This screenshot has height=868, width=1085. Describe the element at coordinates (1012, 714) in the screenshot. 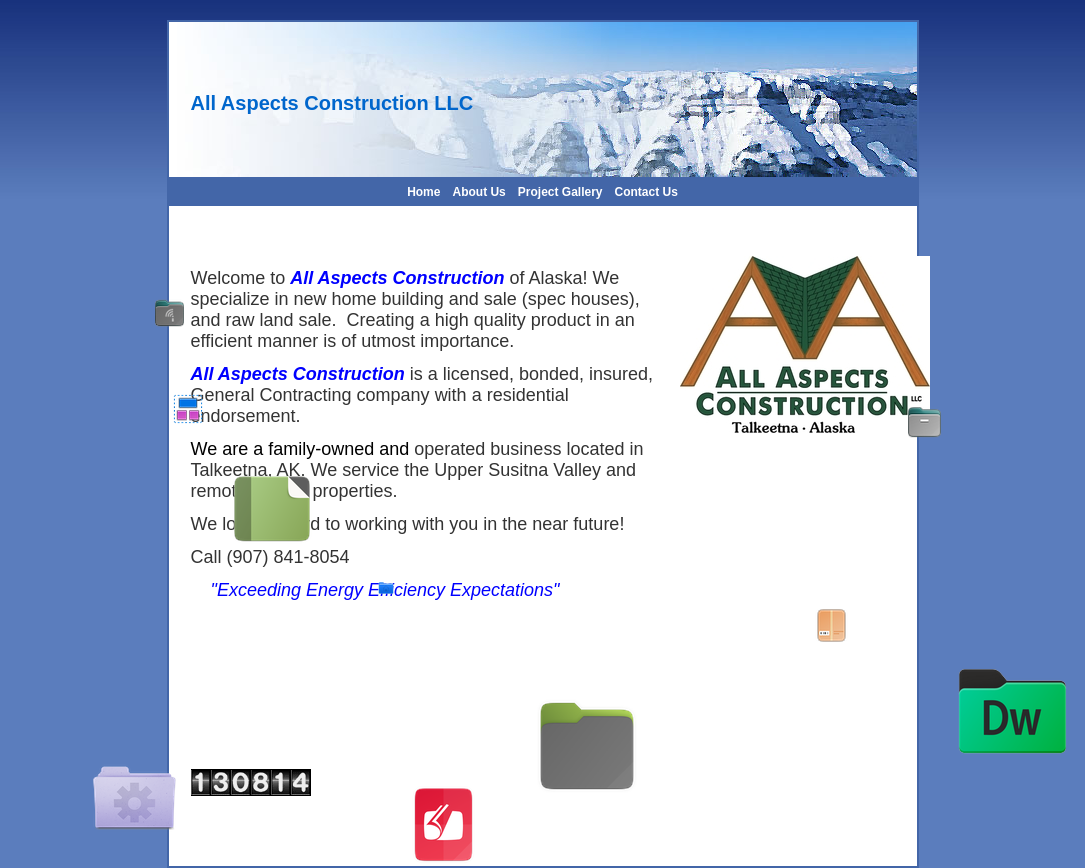

I see `folder containing Adobe Dreamweaver project files` at that location.